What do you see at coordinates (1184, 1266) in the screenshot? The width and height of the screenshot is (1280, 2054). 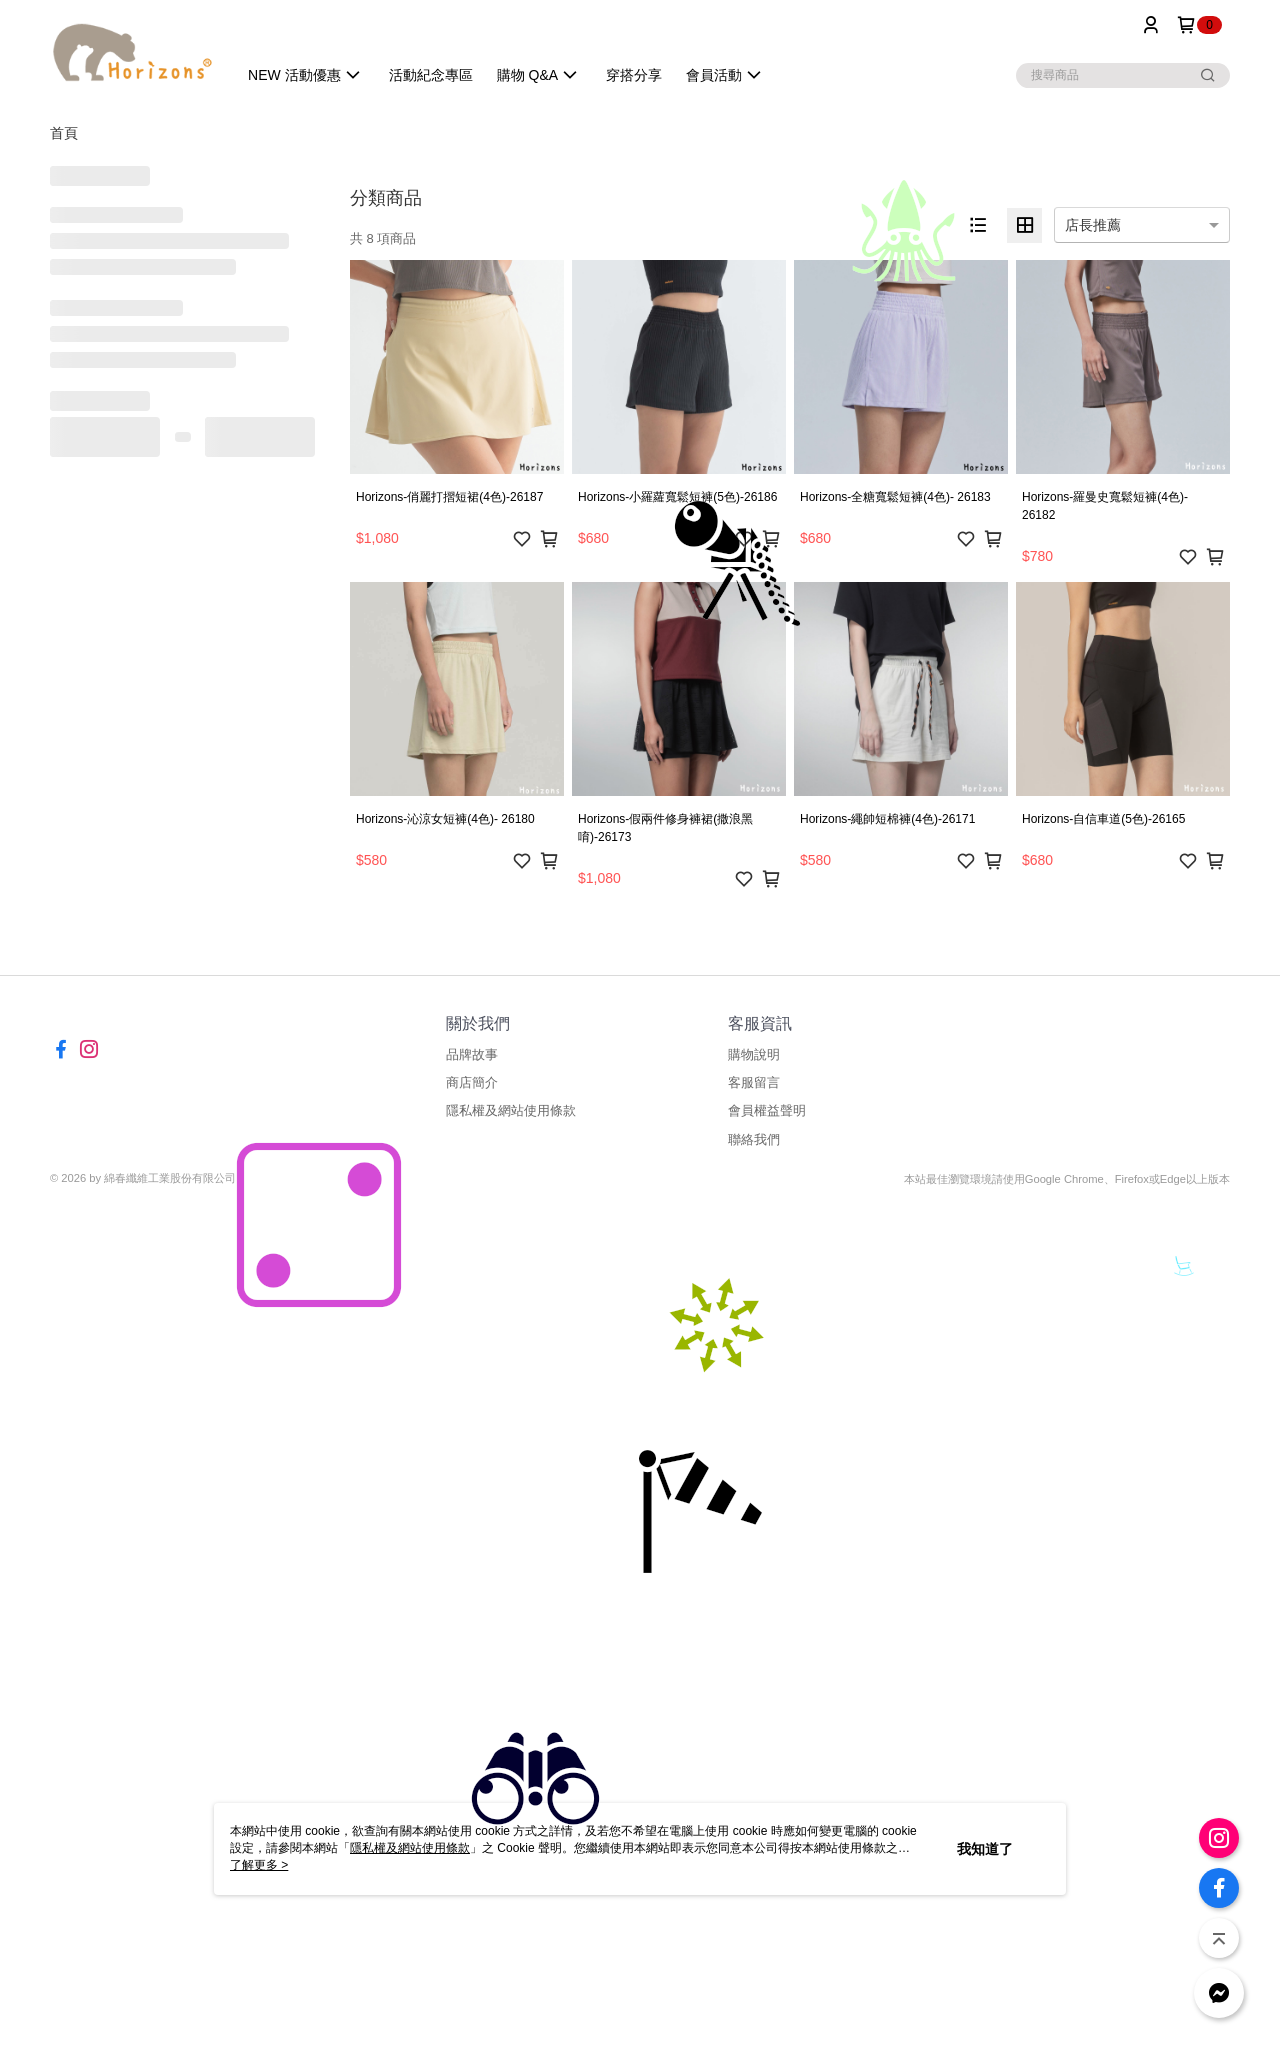 I see `browse furniture or home decor items` at bounding box center [1184, 1266].